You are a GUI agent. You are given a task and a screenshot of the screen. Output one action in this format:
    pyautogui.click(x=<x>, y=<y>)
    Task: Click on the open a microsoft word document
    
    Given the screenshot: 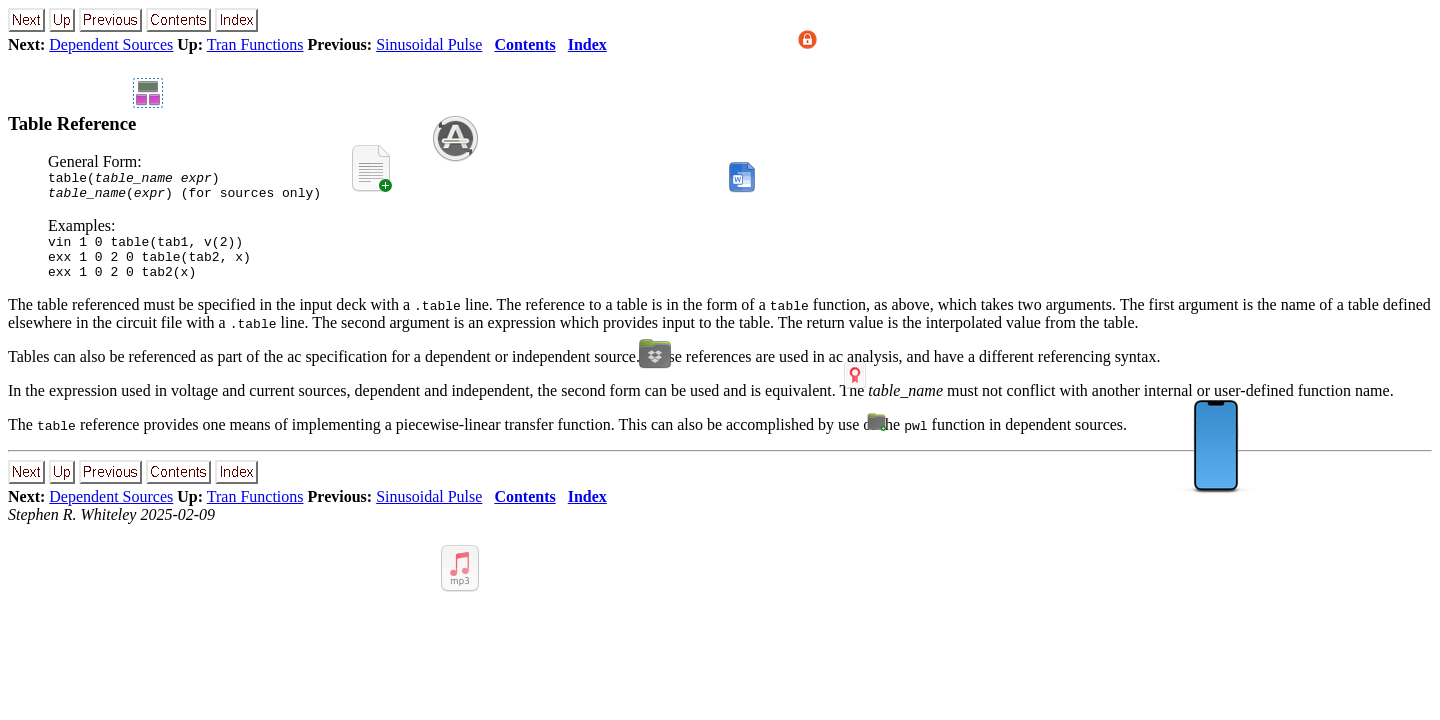 What is the action you would take?
    pyautogui.click(x=742, y=177)
    